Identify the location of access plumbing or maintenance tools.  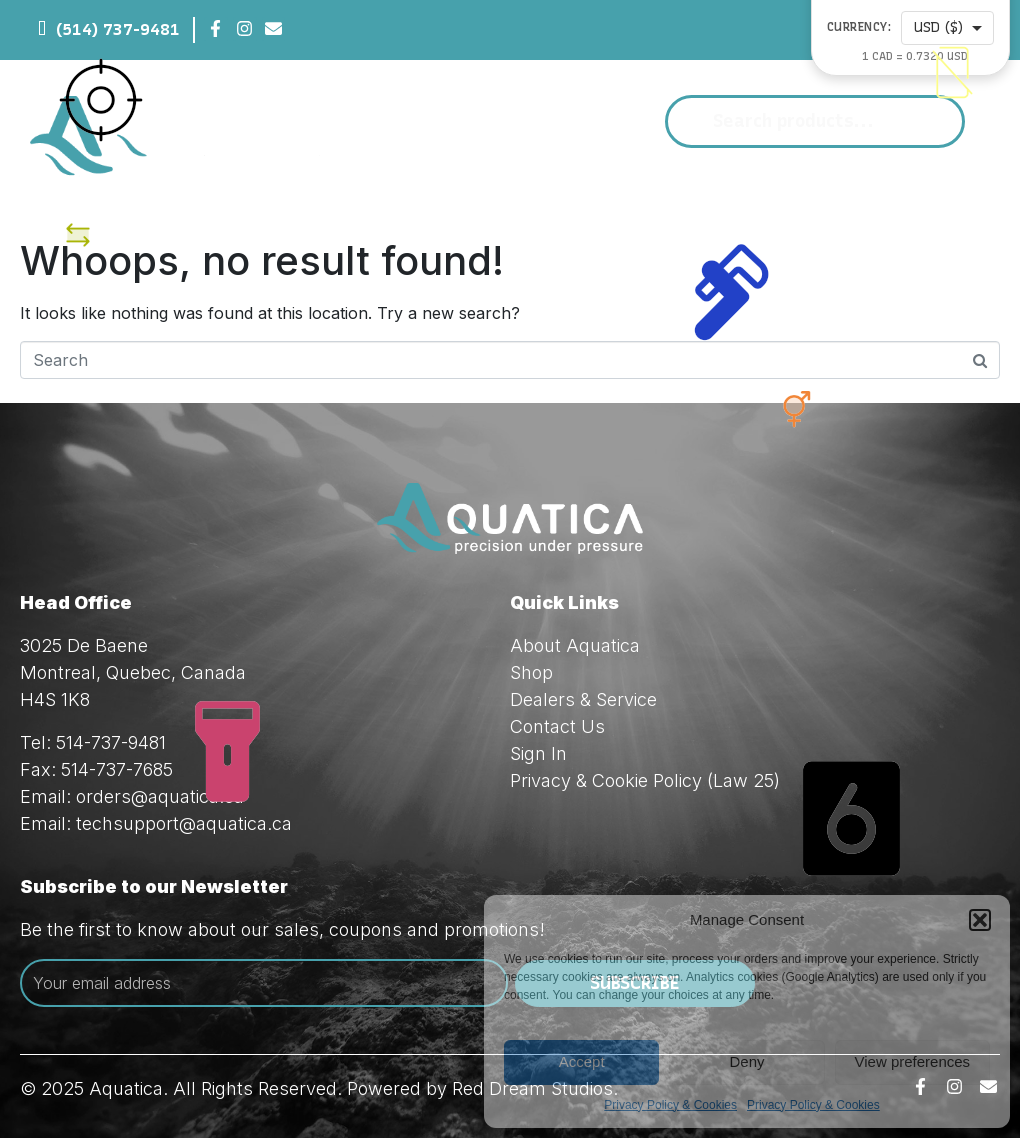
(727, 292).